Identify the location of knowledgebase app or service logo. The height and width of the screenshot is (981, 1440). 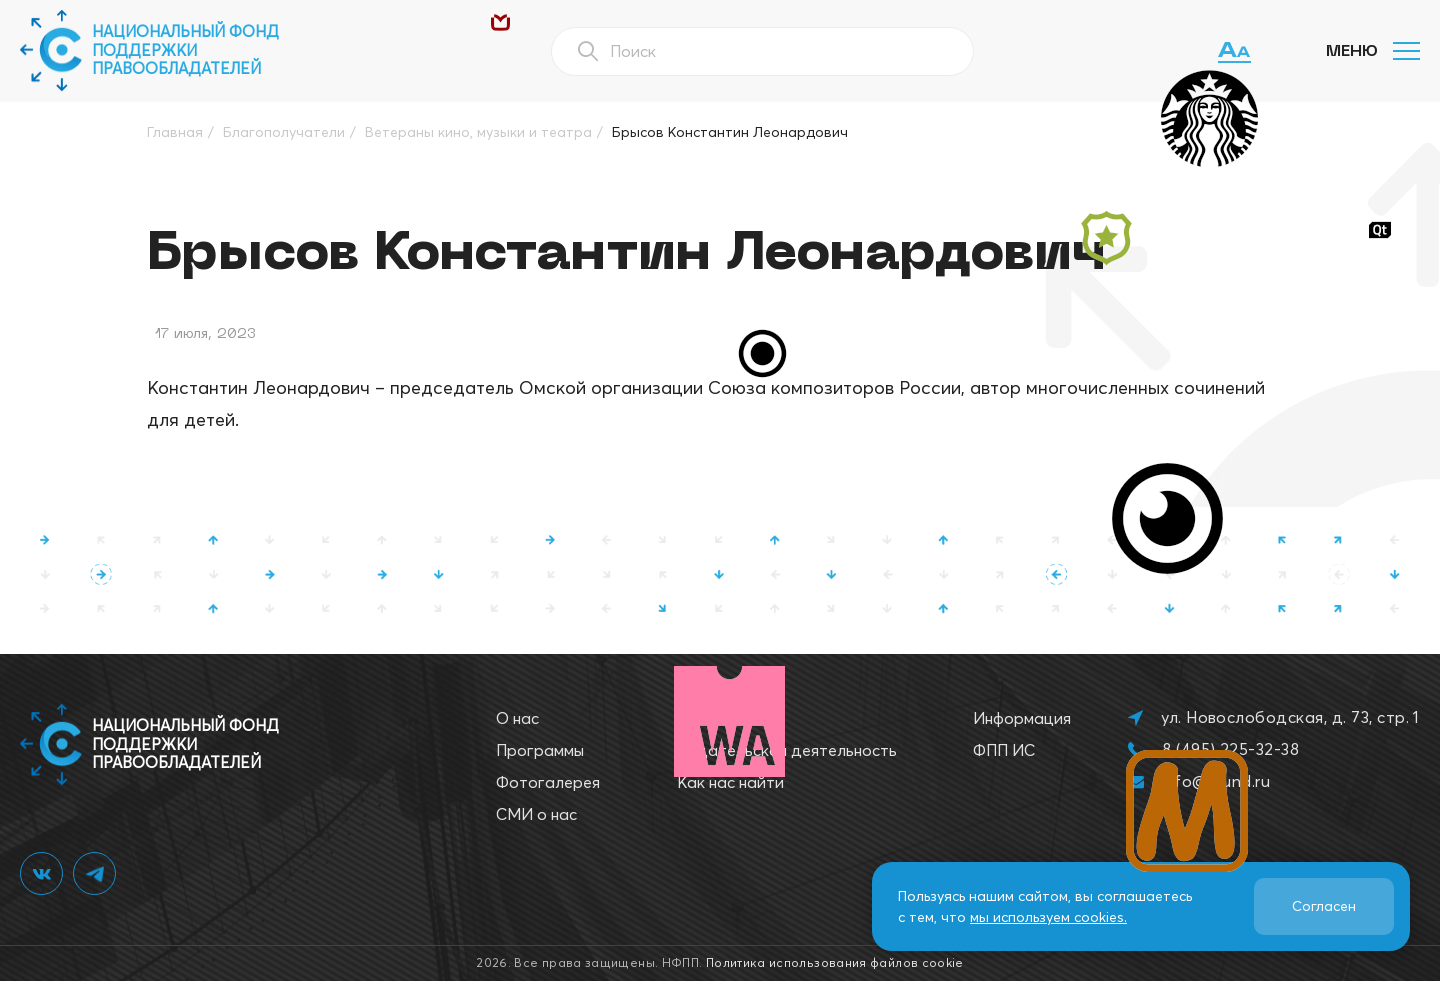
(500, 22).